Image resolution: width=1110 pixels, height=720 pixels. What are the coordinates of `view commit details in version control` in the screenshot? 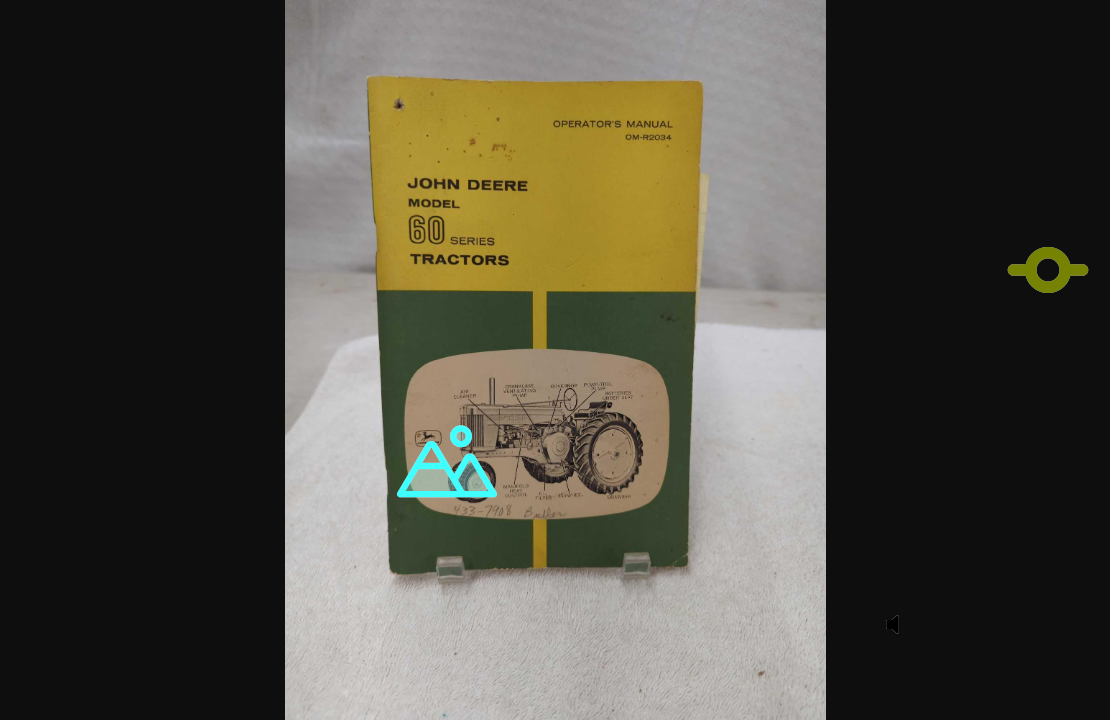 It's located at (1048, 270).